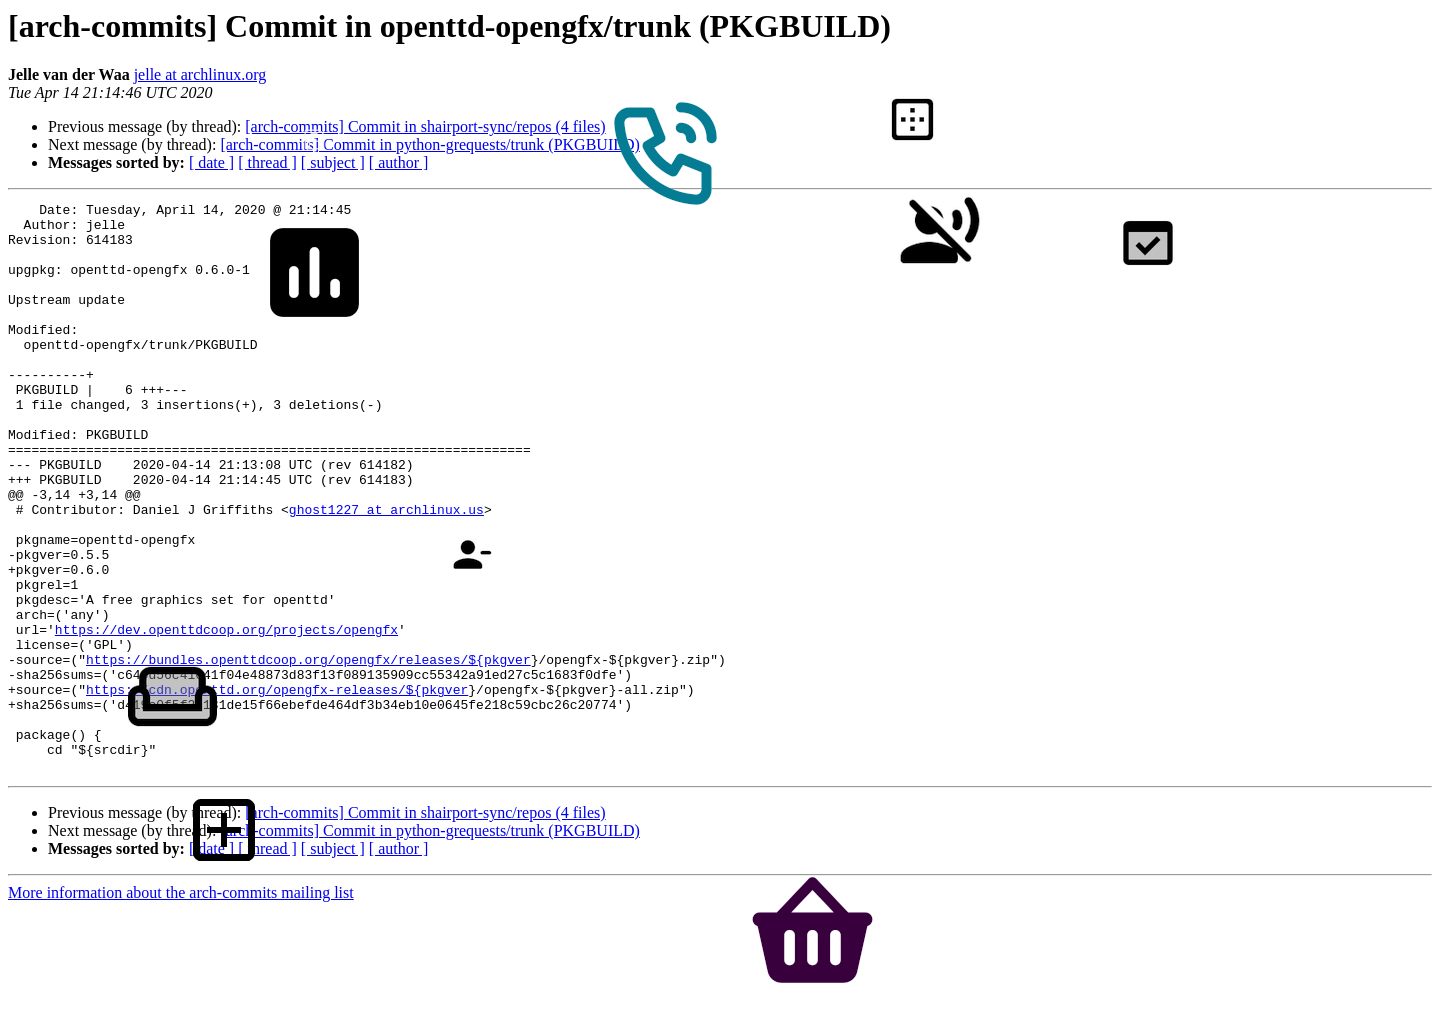  What do you see at coordinates (1148, 243) in the screenshot?
I see `indicates a verified domain or website` at bounding box center [1148, 243].